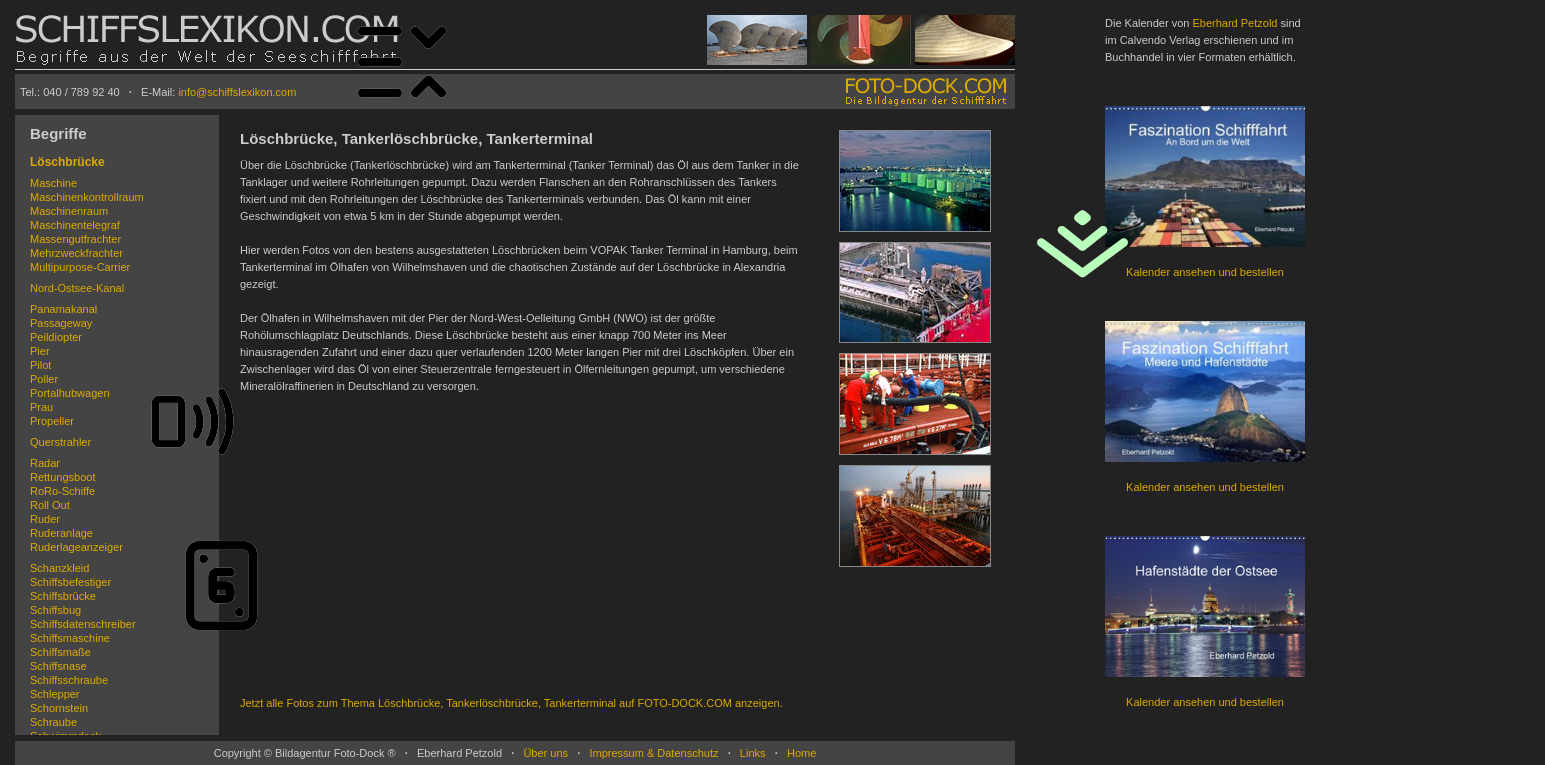 This screenshot has height=765, width=1545. I want to click on juejin developer community logo, so click(1082, 242).